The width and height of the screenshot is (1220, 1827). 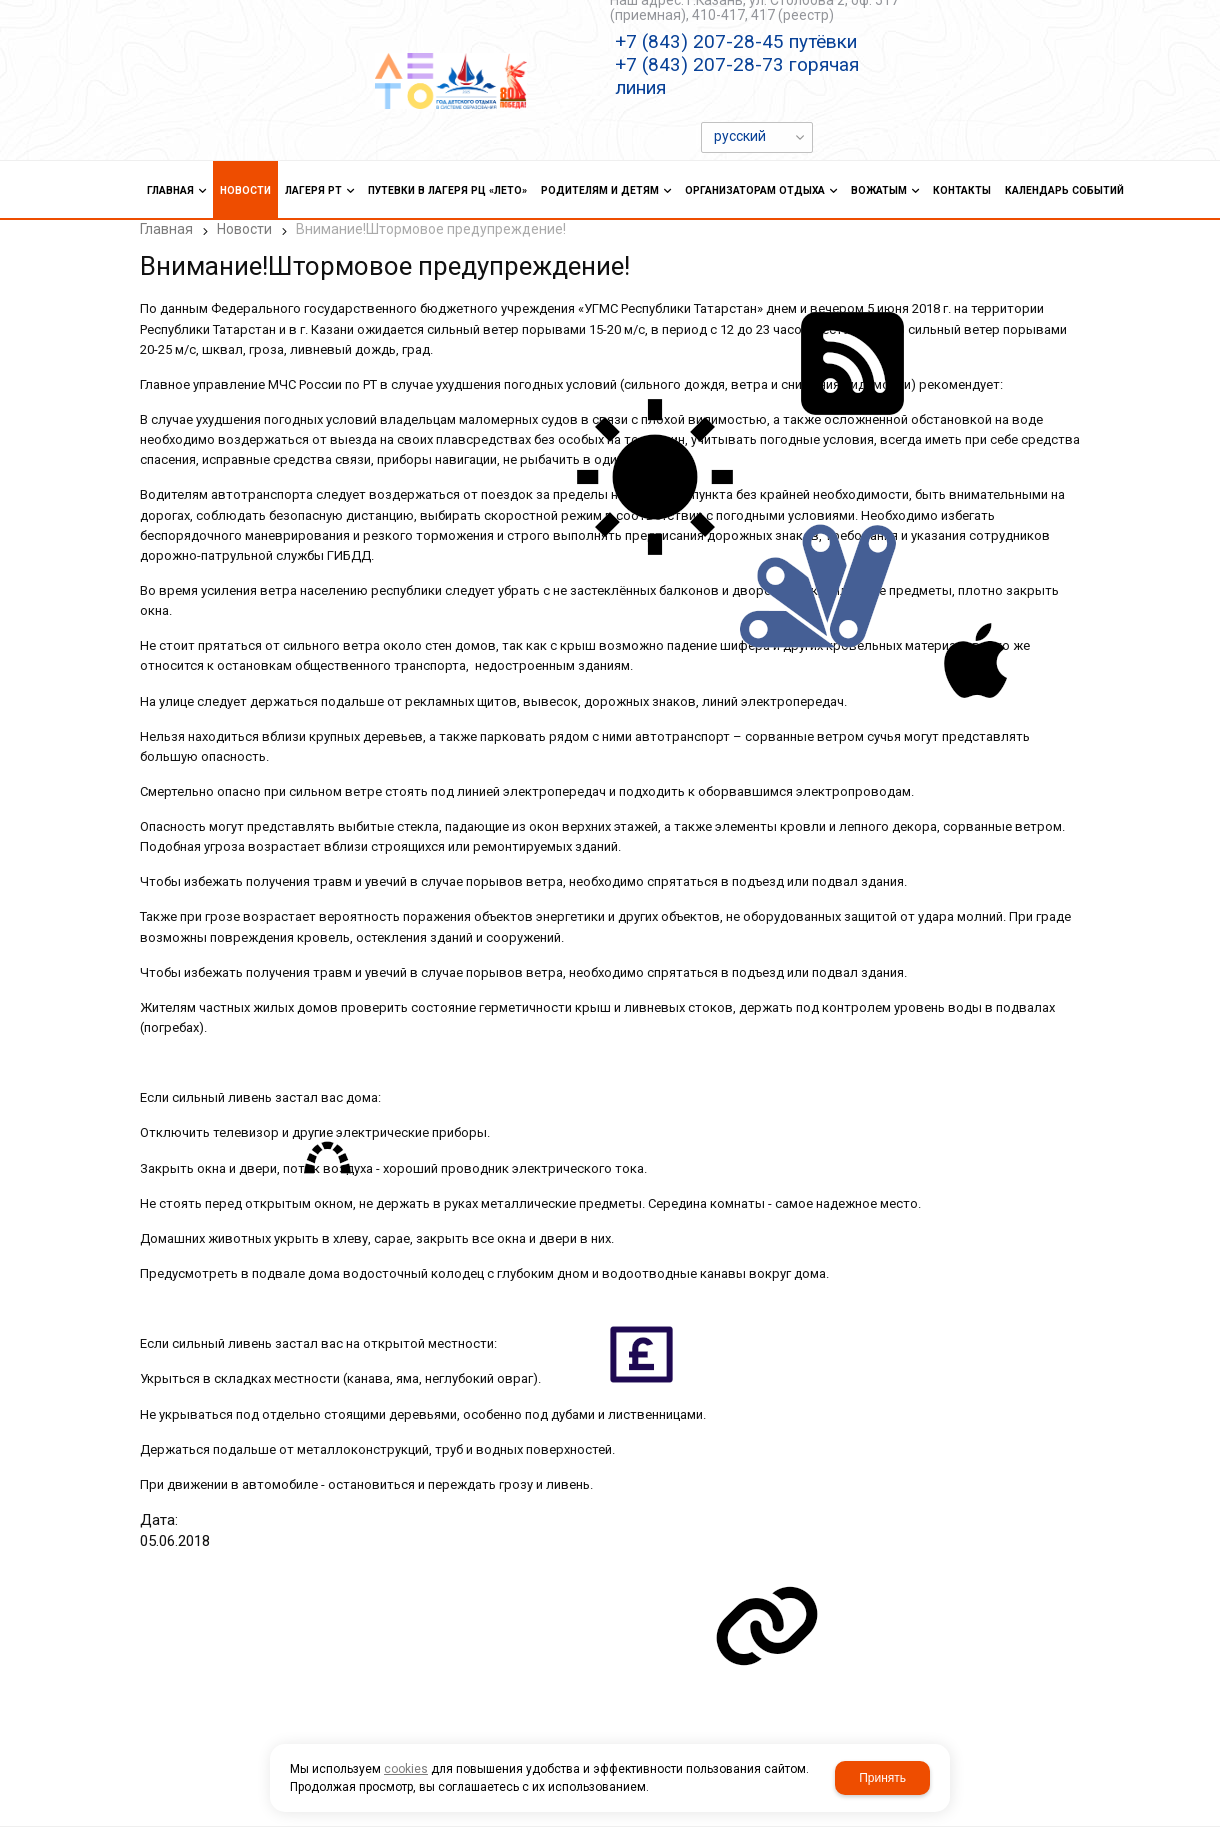 I want to click on Google Apps Script logo, so click(x=818, y=586).